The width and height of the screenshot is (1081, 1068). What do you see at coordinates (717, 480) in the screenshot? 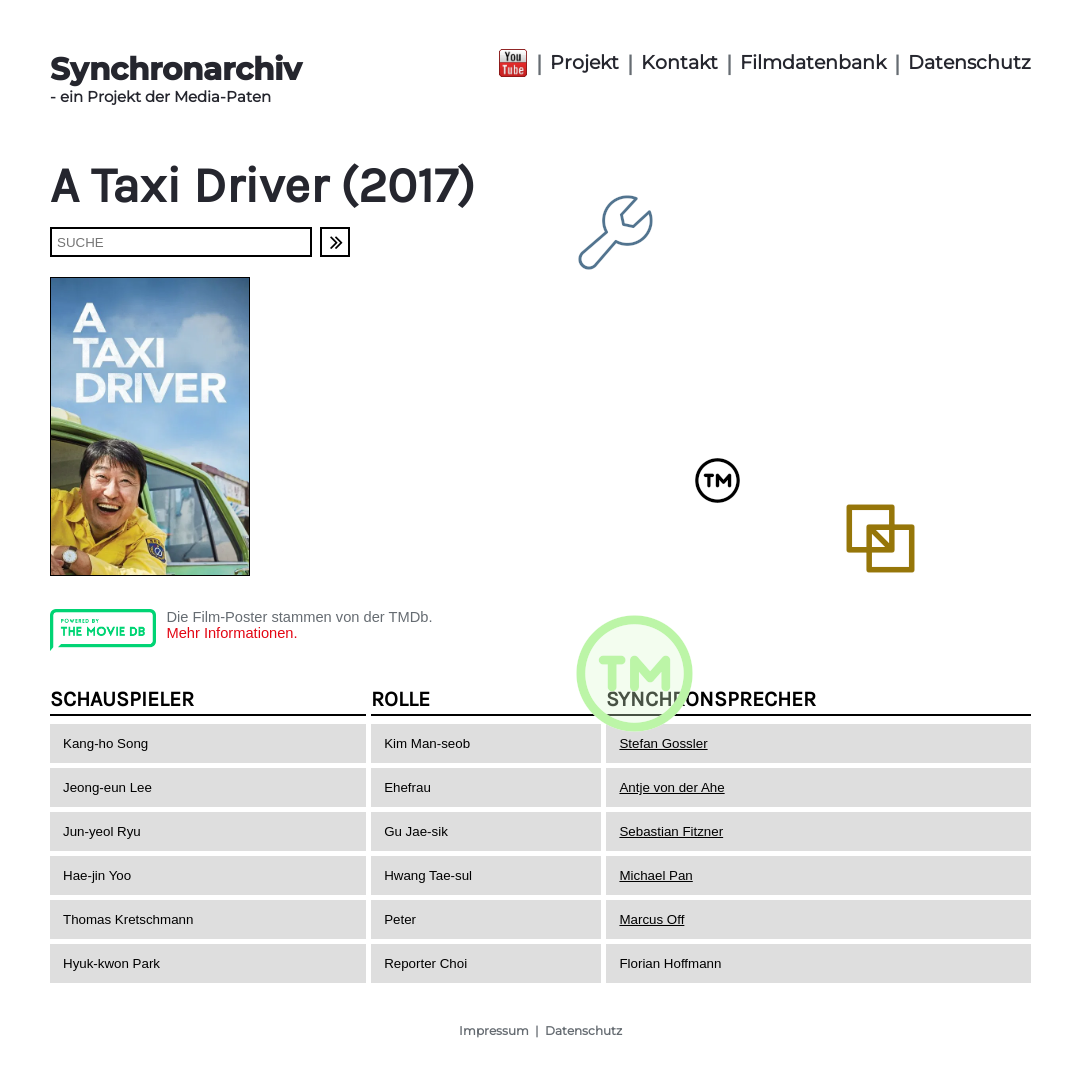
I see `indicates trademarked content or brand` at bounding box center [717, 480].